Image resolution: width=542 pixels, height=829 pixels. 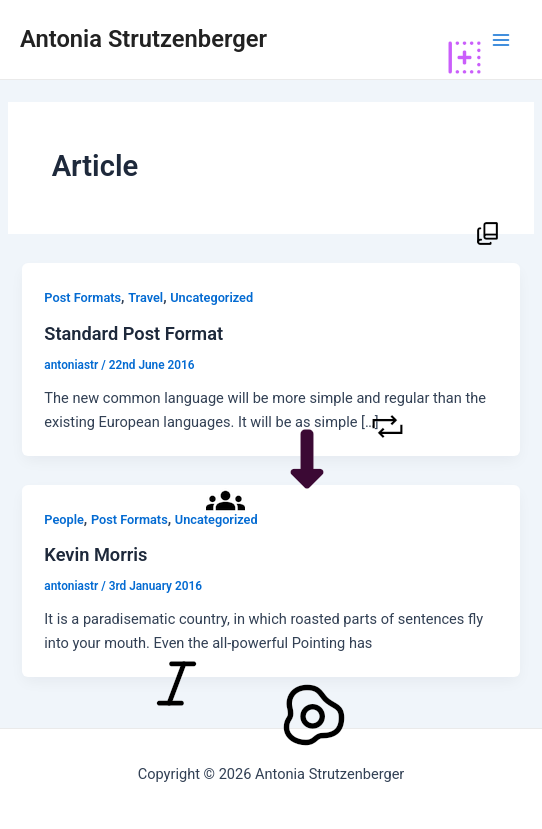 What do you see at coordinates (176, 683) in the screenshot?
I see `apply italic formatting to selected text` at bounding box center [176, 683].